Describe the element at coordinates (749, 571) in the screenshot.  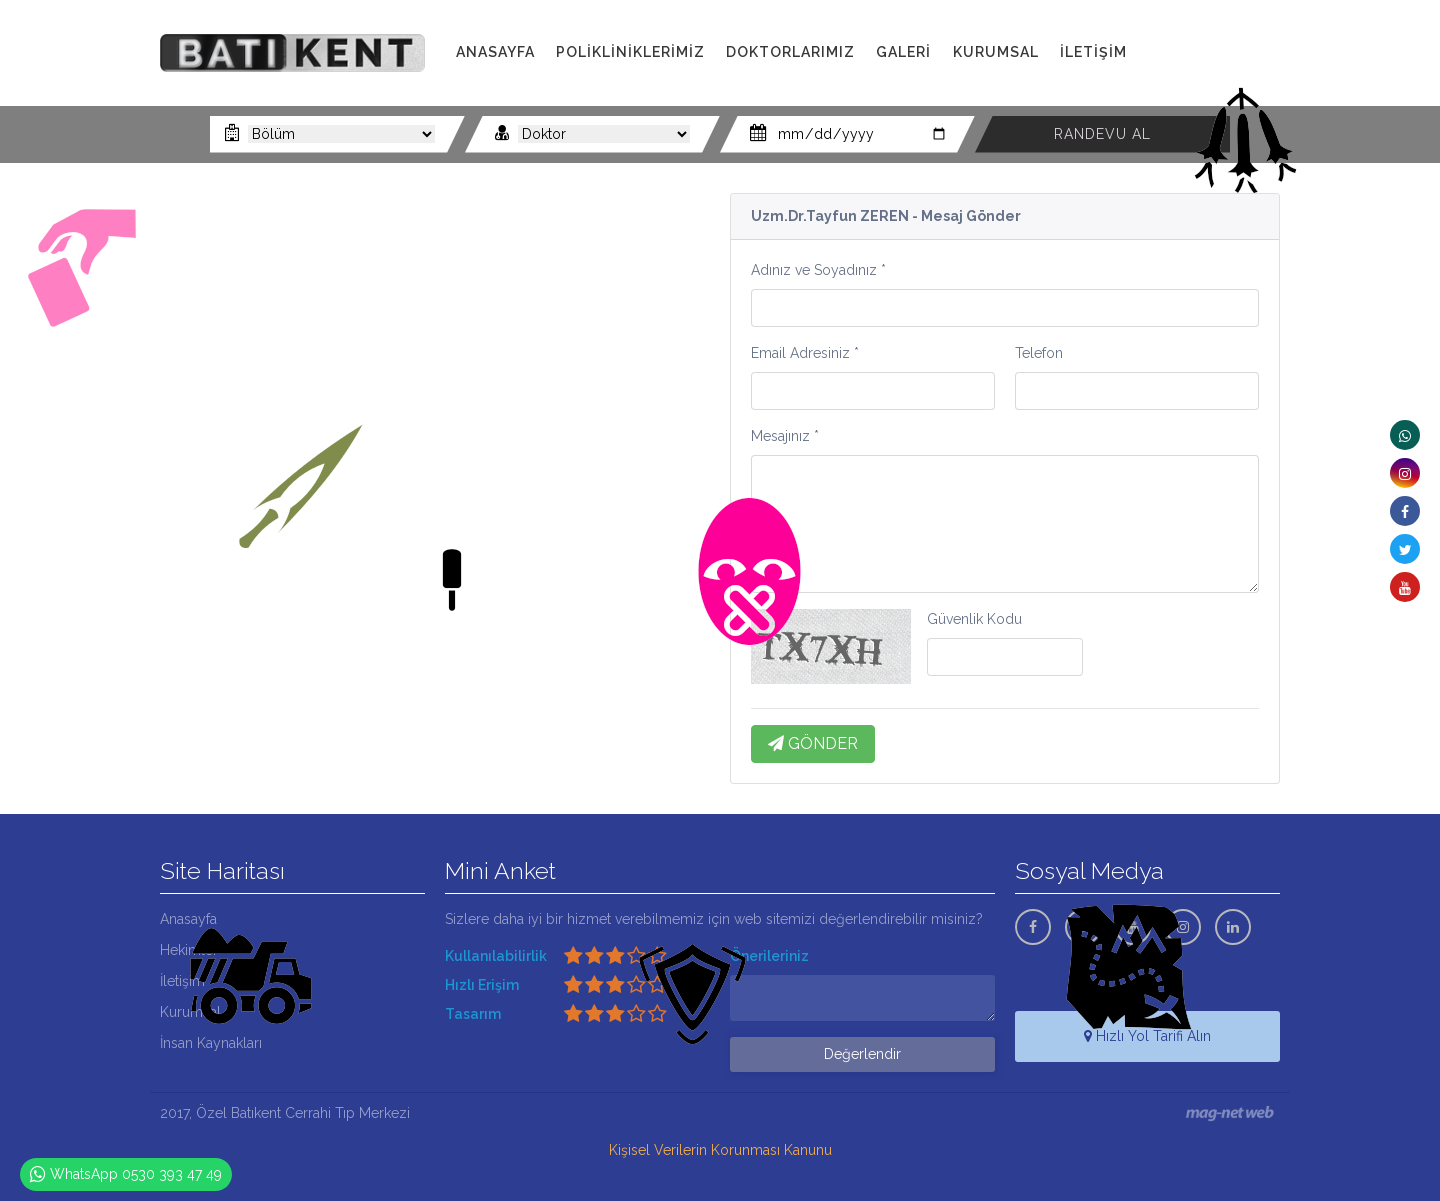
I see `indicates a user or contact has been muted` at that location.